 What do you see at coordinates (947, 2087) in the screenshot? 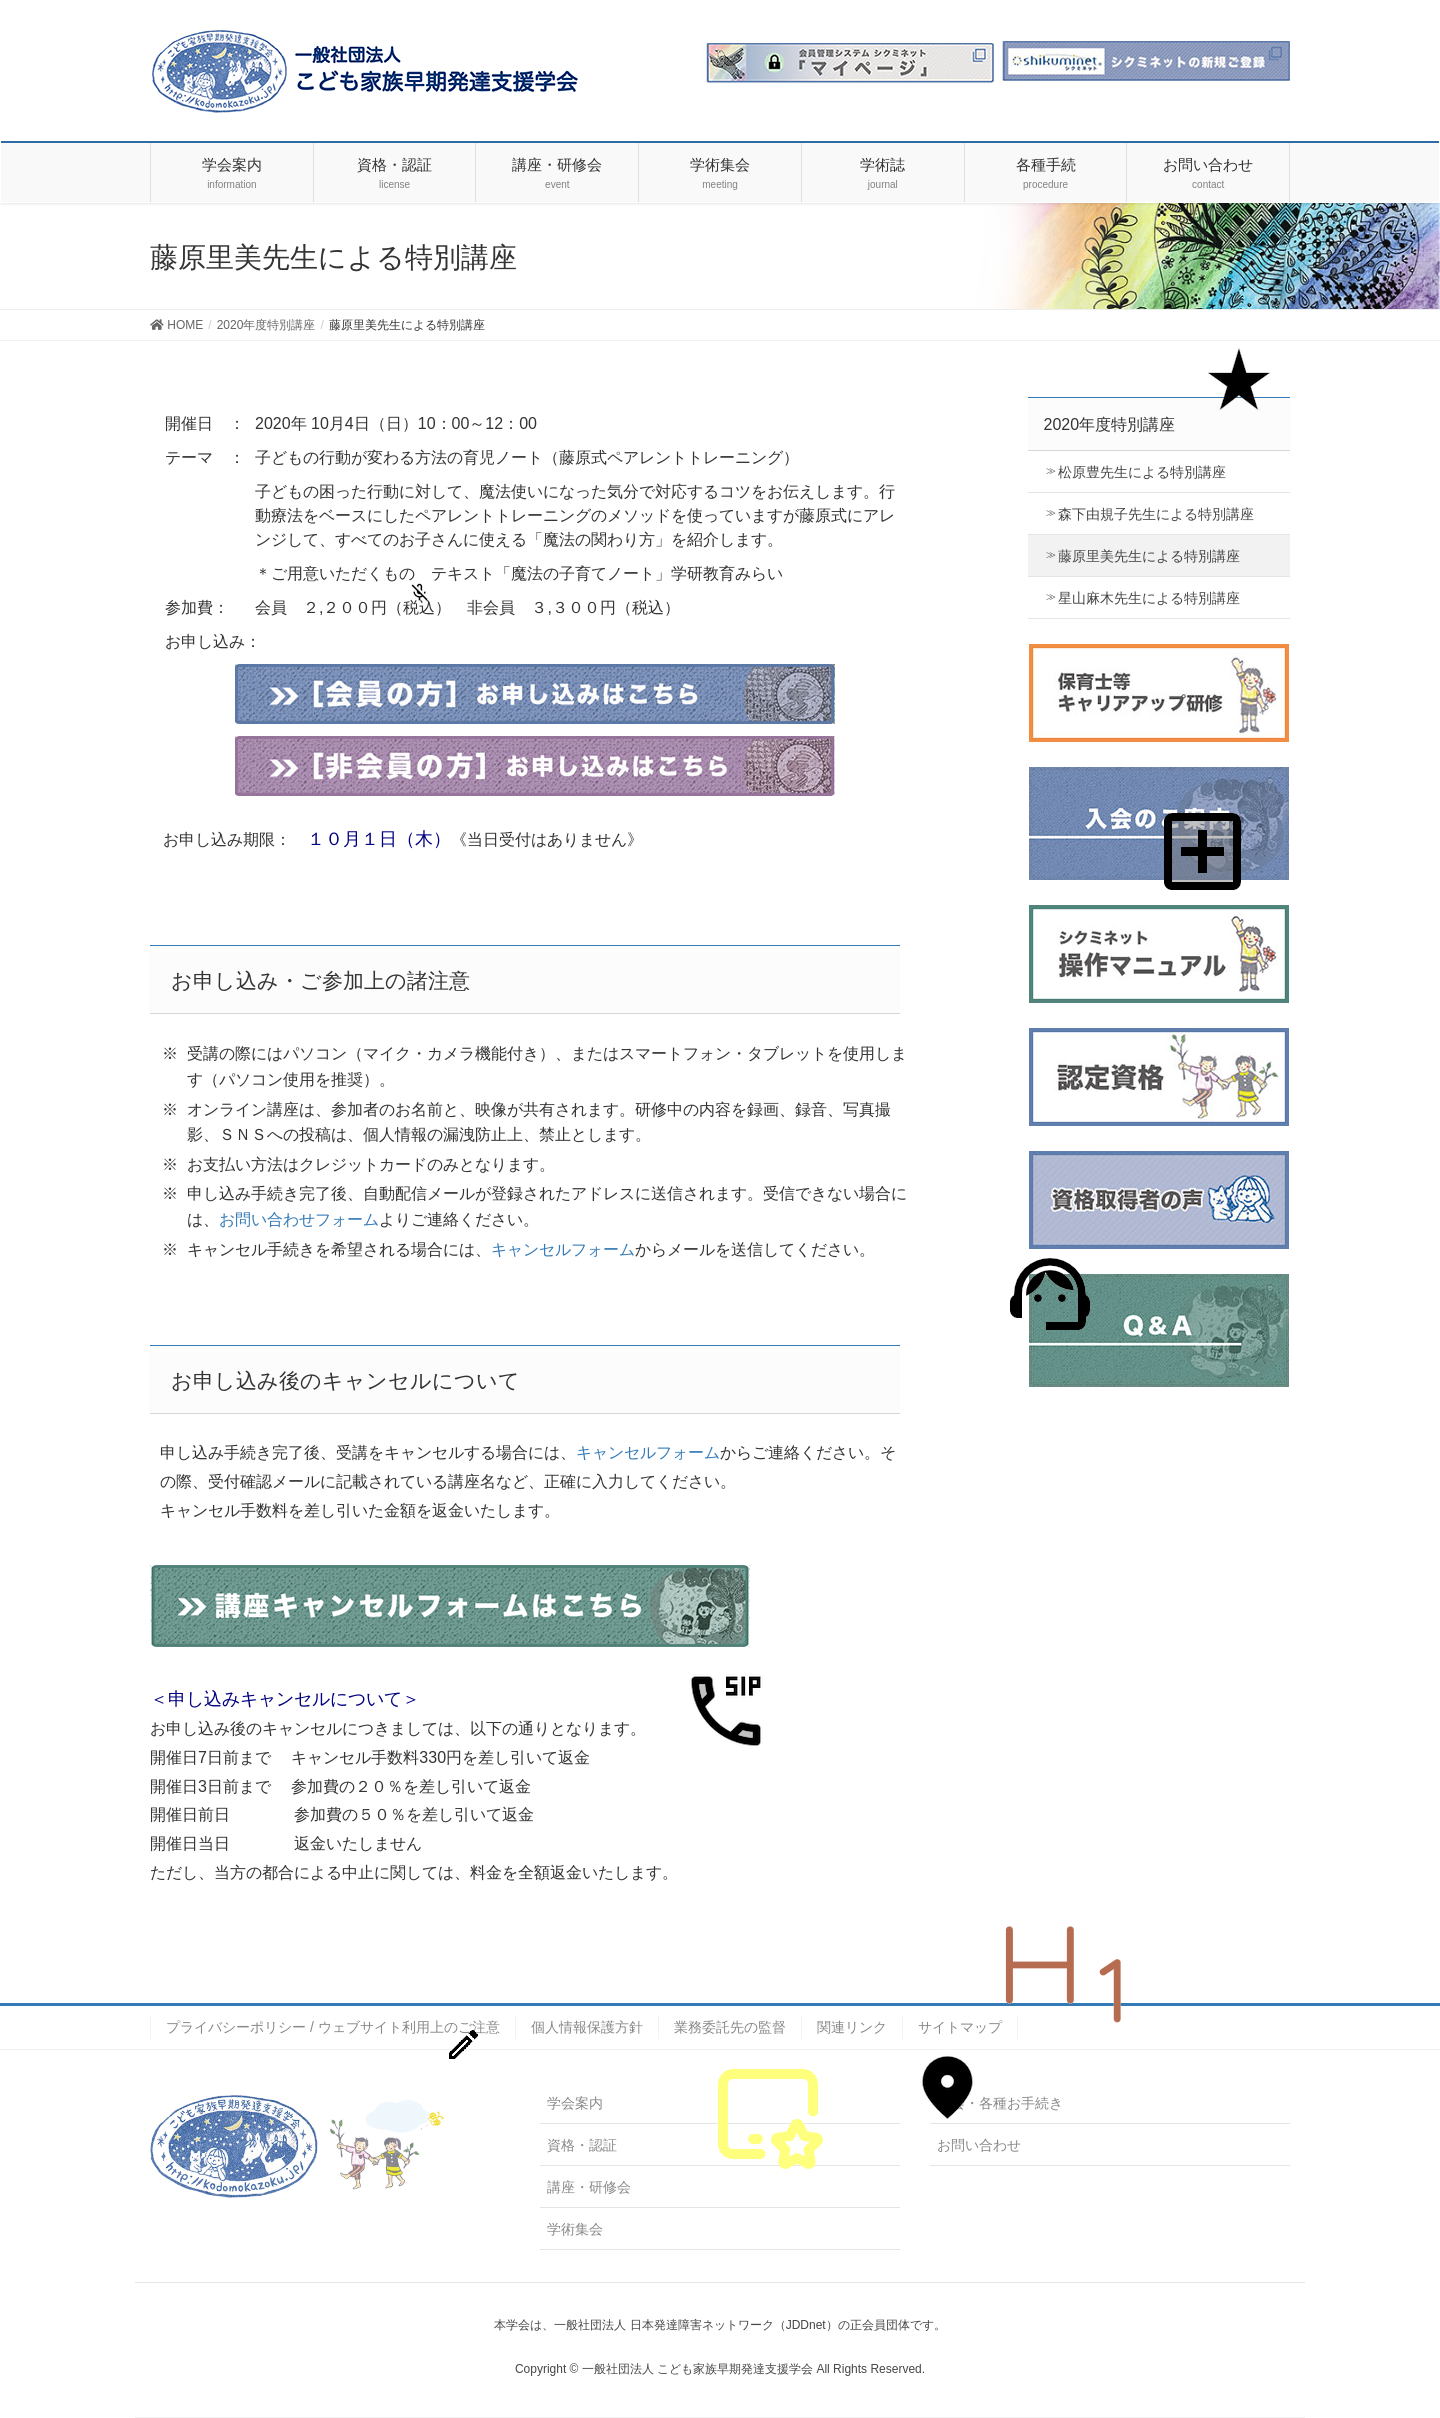
I see `view location on map` at bounding box center [947, 2087].